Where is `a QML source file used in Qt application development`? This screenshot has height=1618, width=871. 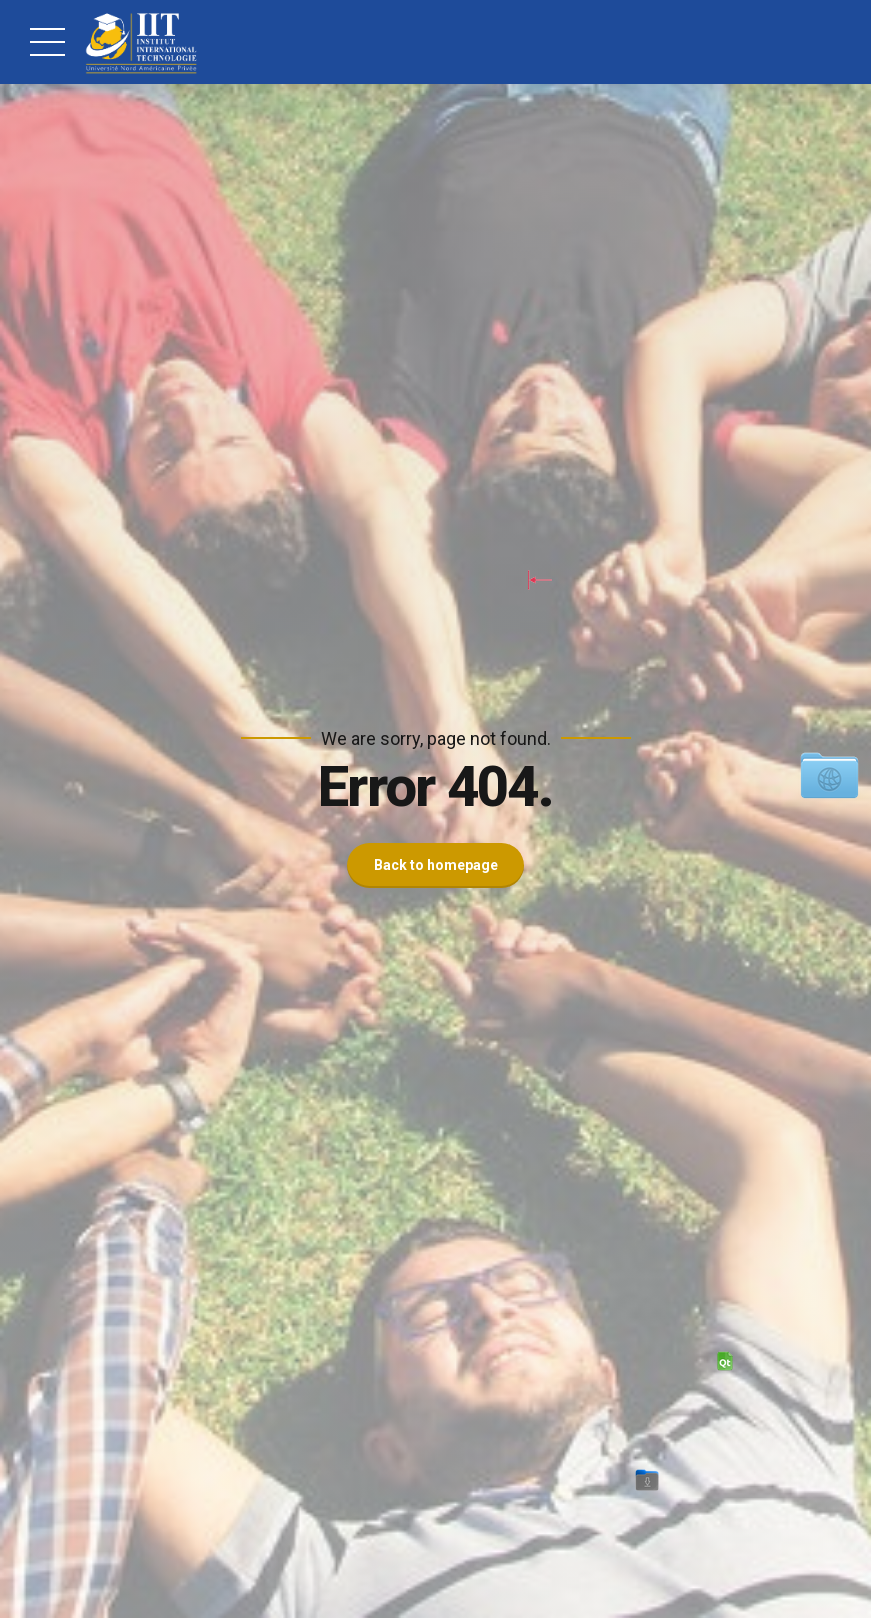
a QML source file used in Qt application development is located at coordinates (725, 1361).